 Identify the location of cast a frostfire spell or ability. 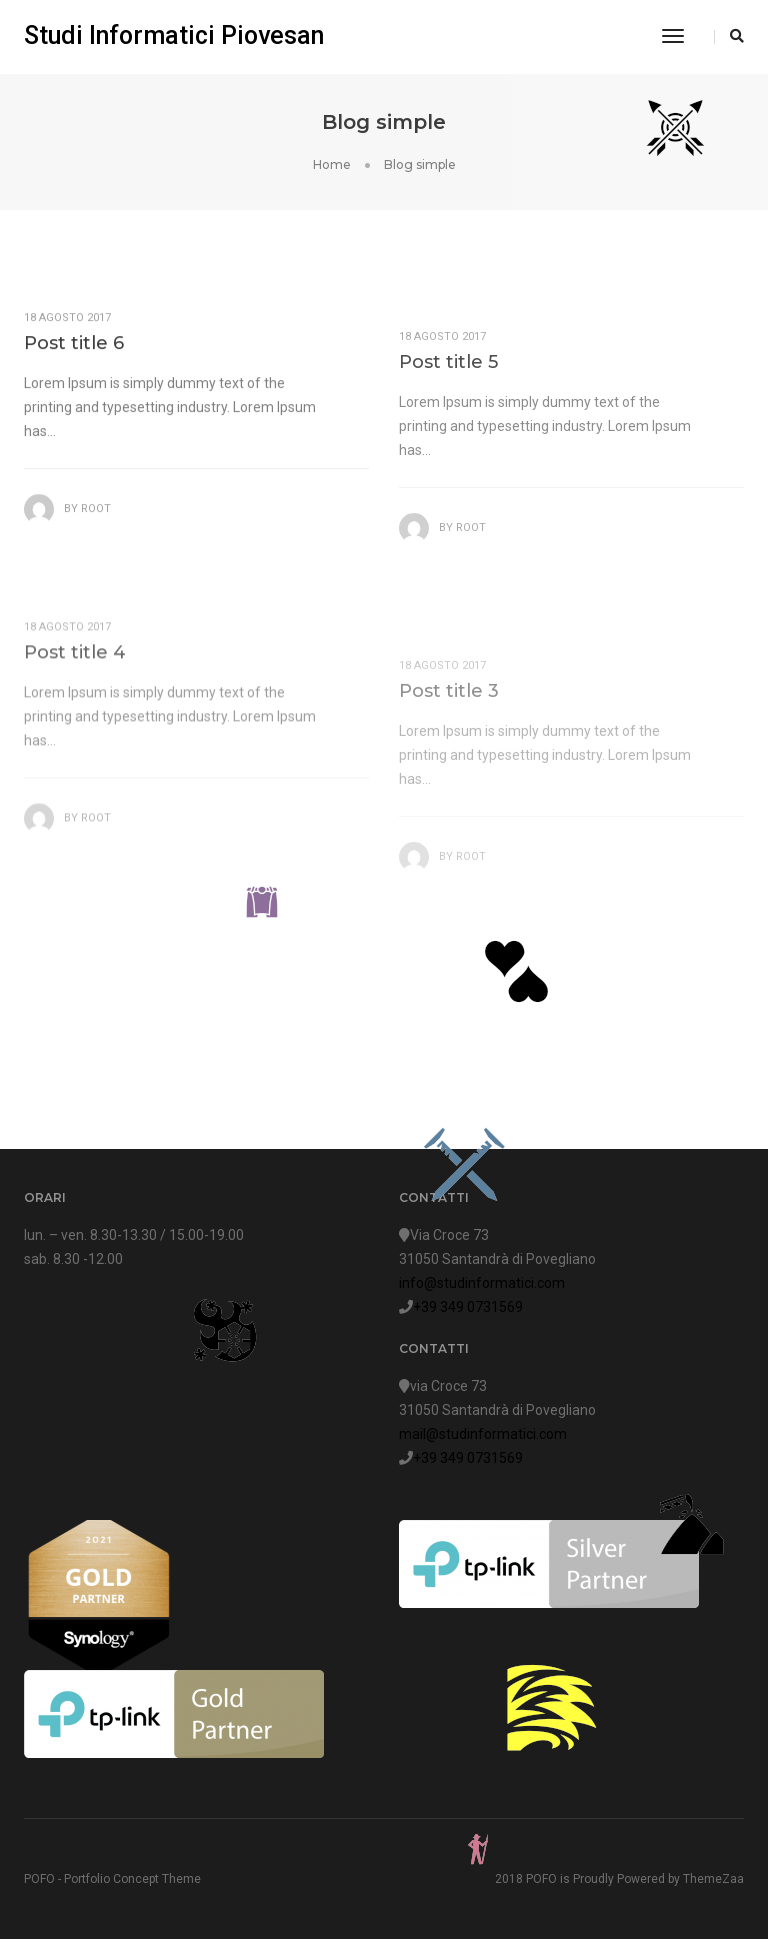
(224, 1330).